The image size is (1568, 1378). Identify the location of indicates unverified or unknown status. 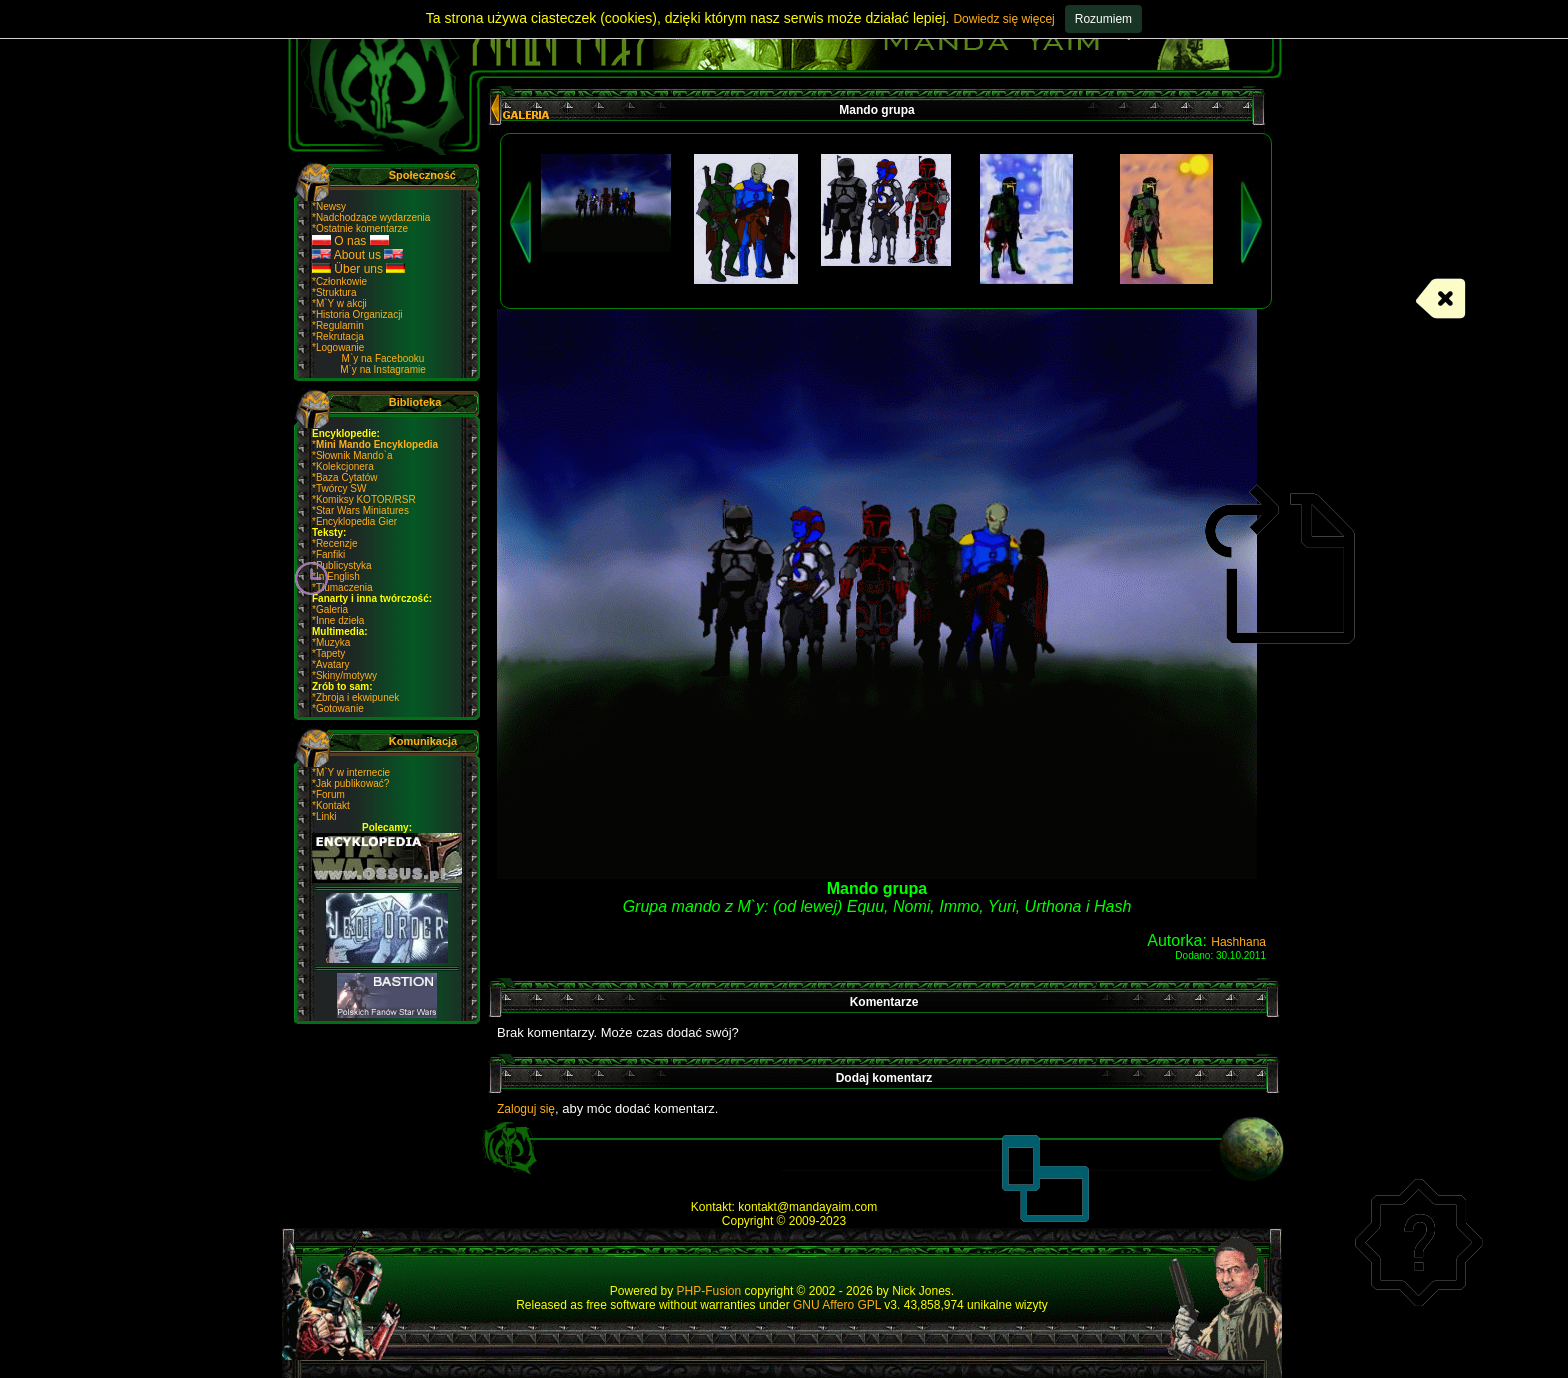
(1418, 1242).